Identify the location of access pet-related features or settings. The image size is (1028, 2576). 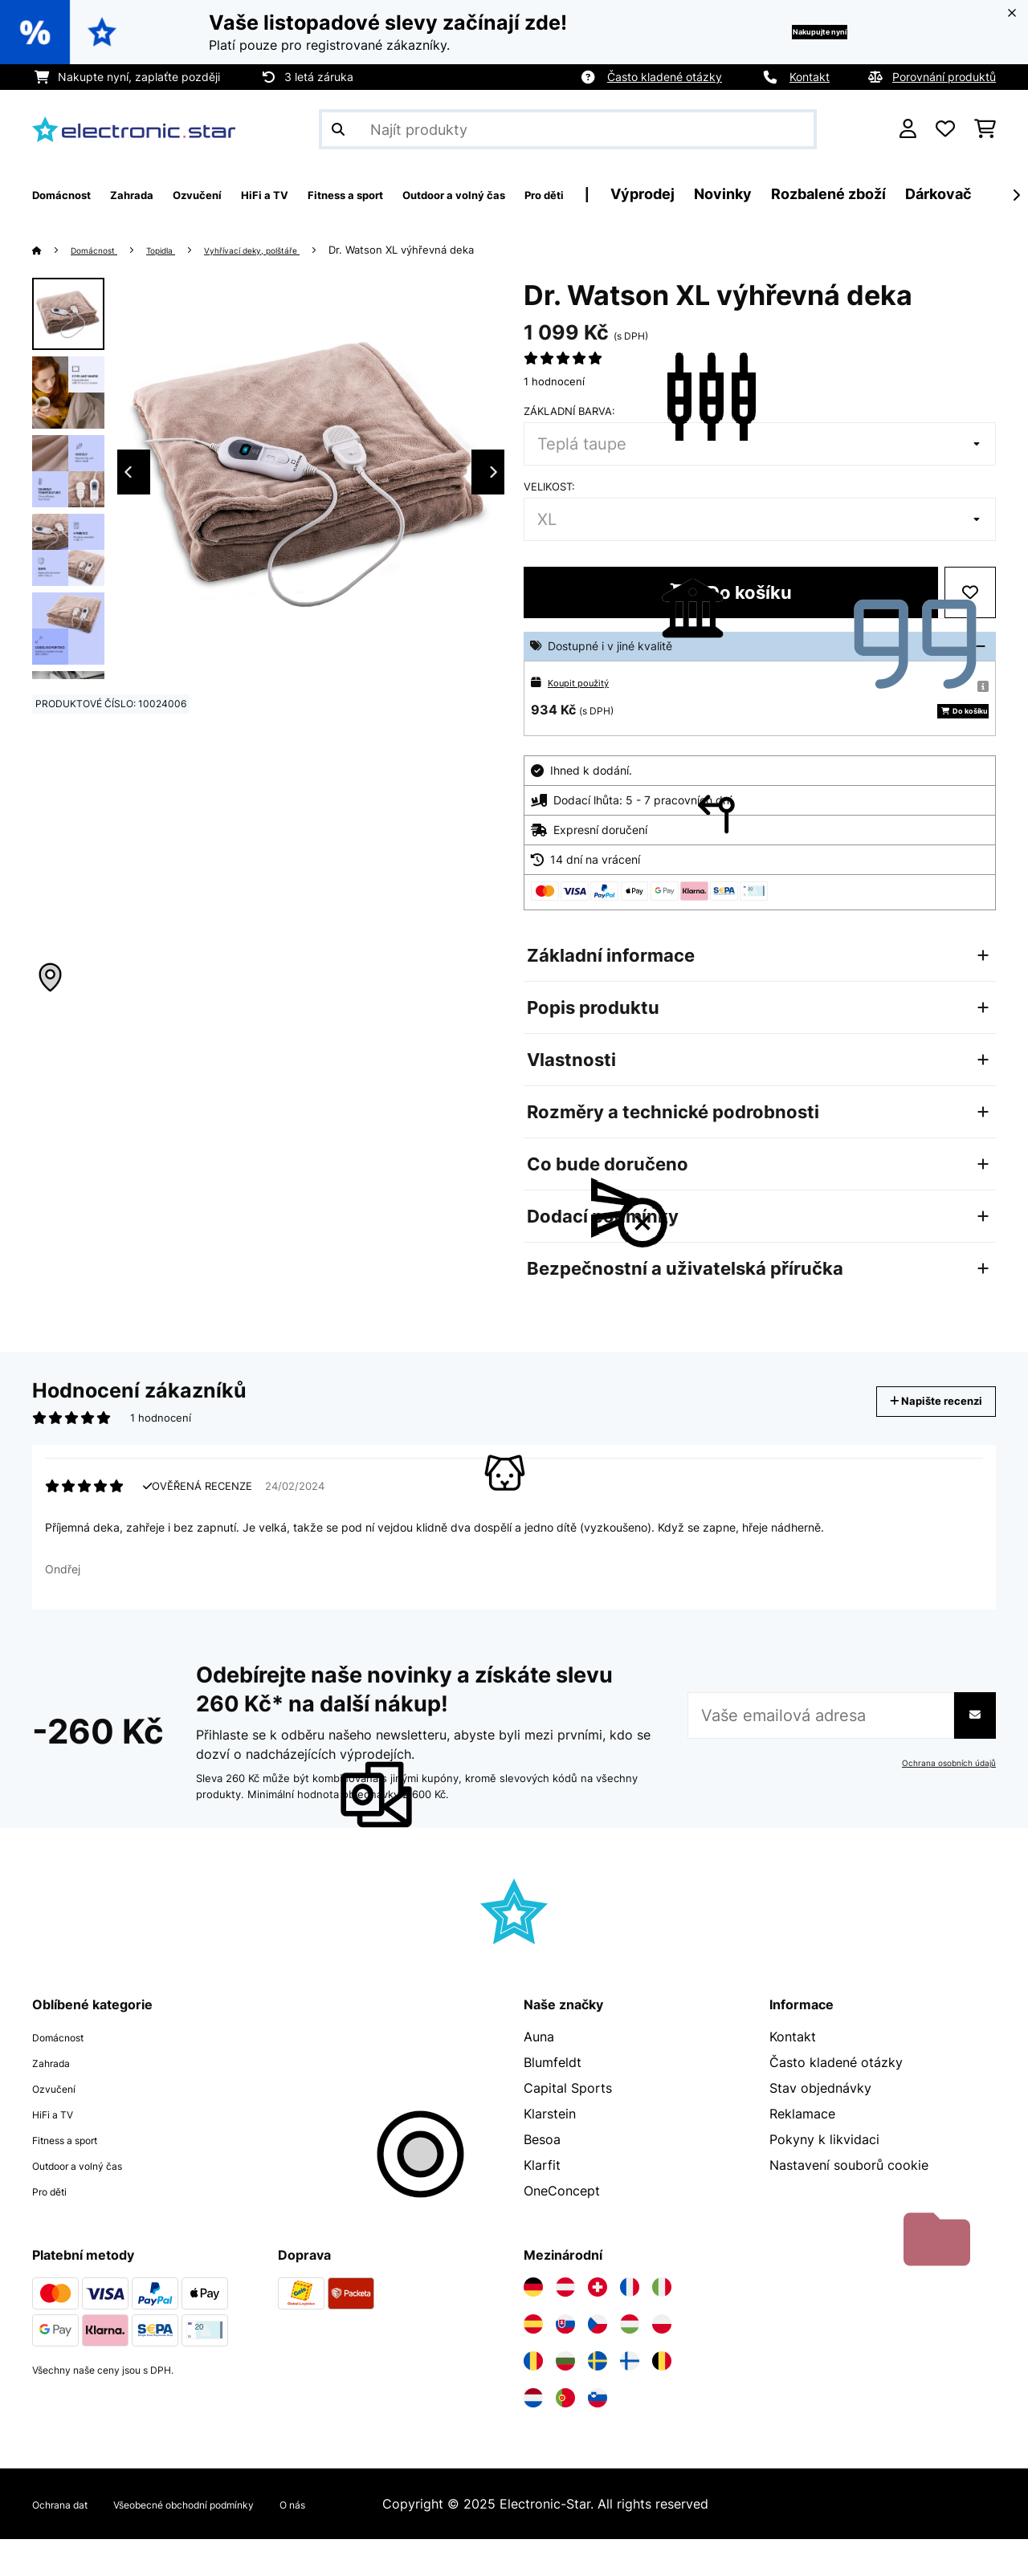
(504, 1473).